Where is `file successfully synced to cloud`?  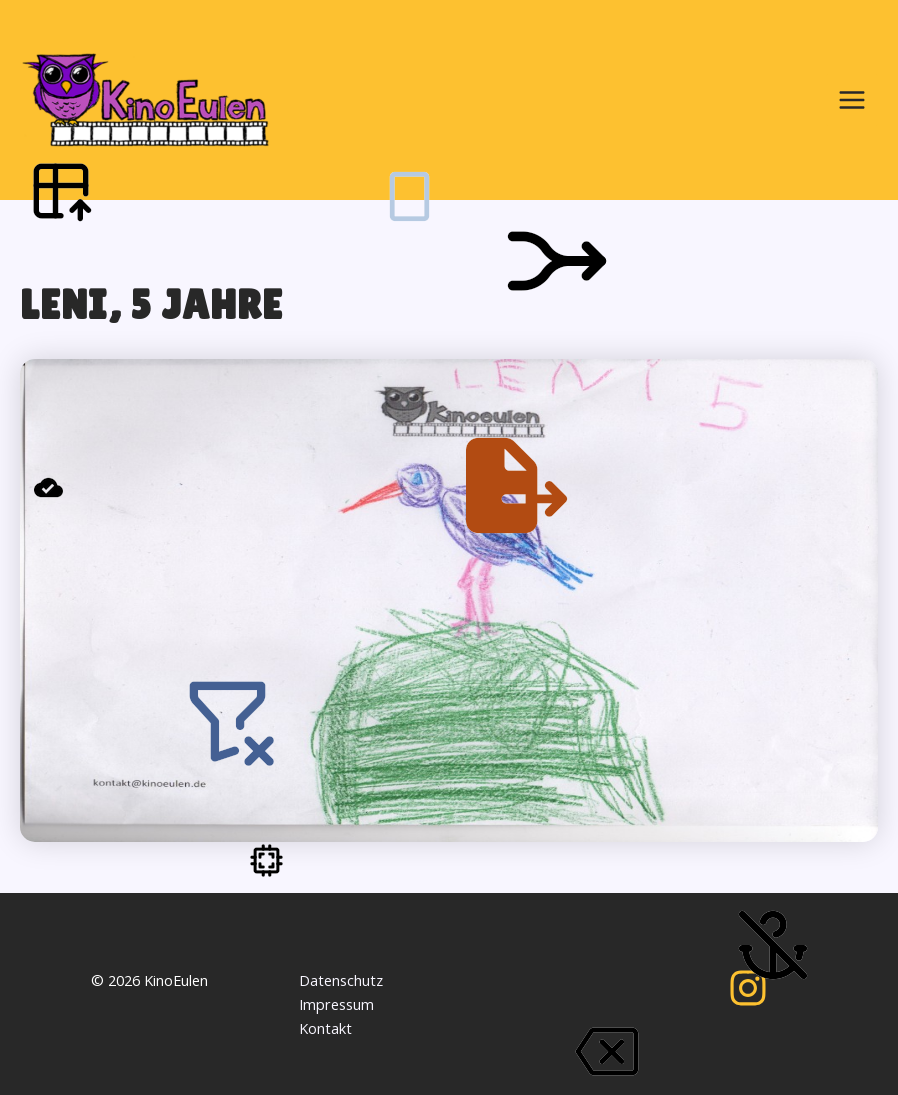 file successfully synced to cloud is located at coordinates (48, 487).